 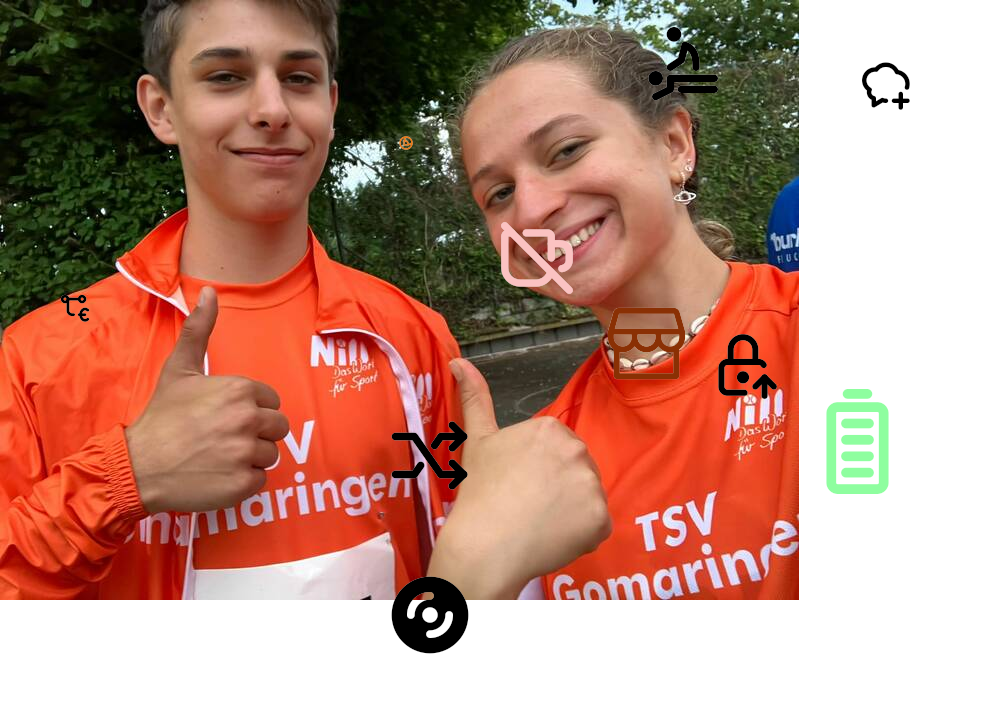 I want to click on access massage or spa services, so click(x=685, y=60).